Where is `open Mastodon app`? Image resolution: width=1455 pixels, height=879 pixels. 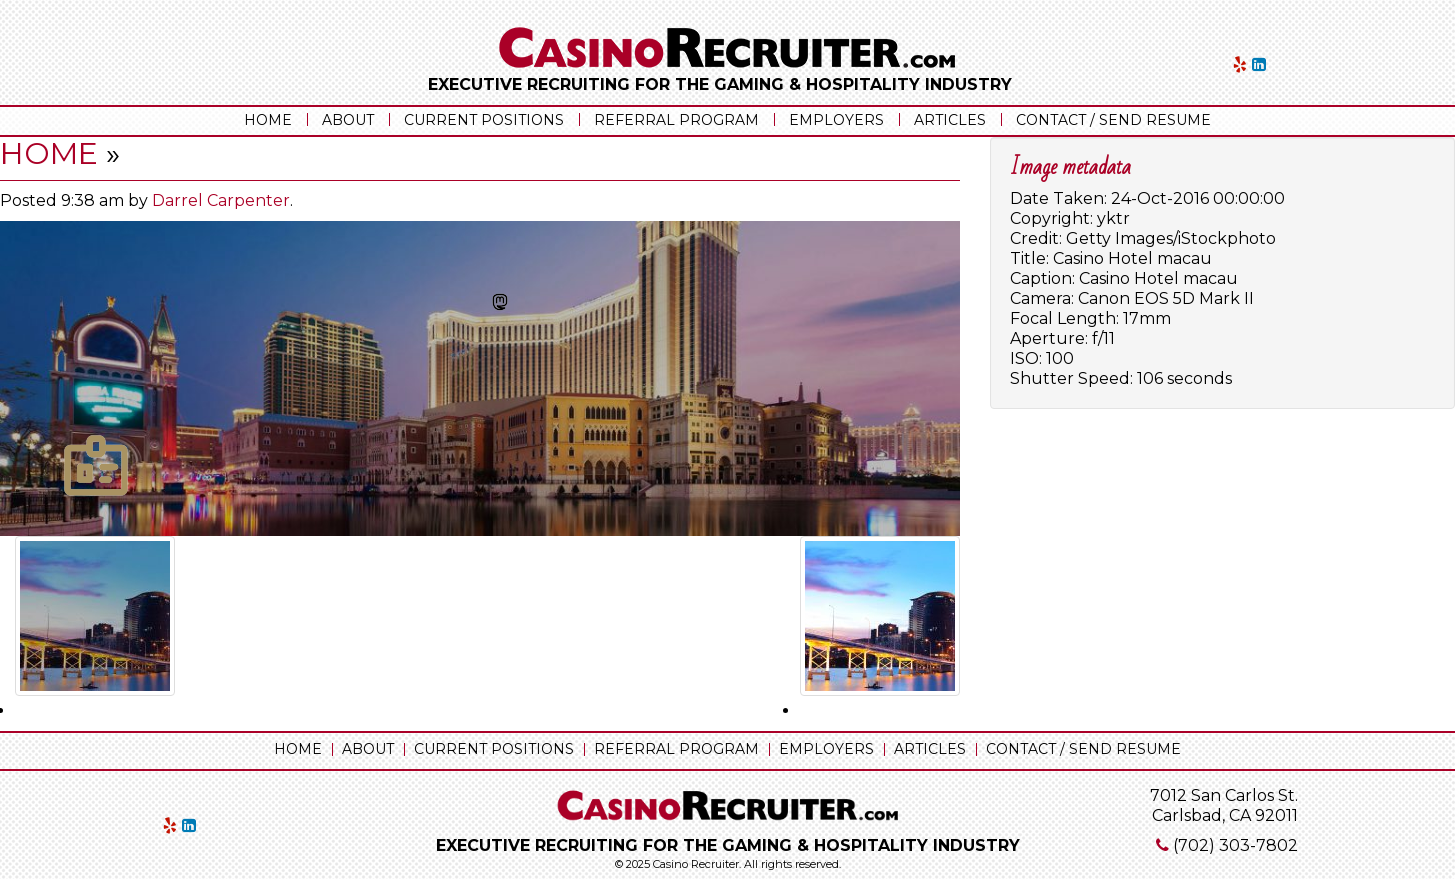
open Mastodon app is located at coordinates (500, 302).